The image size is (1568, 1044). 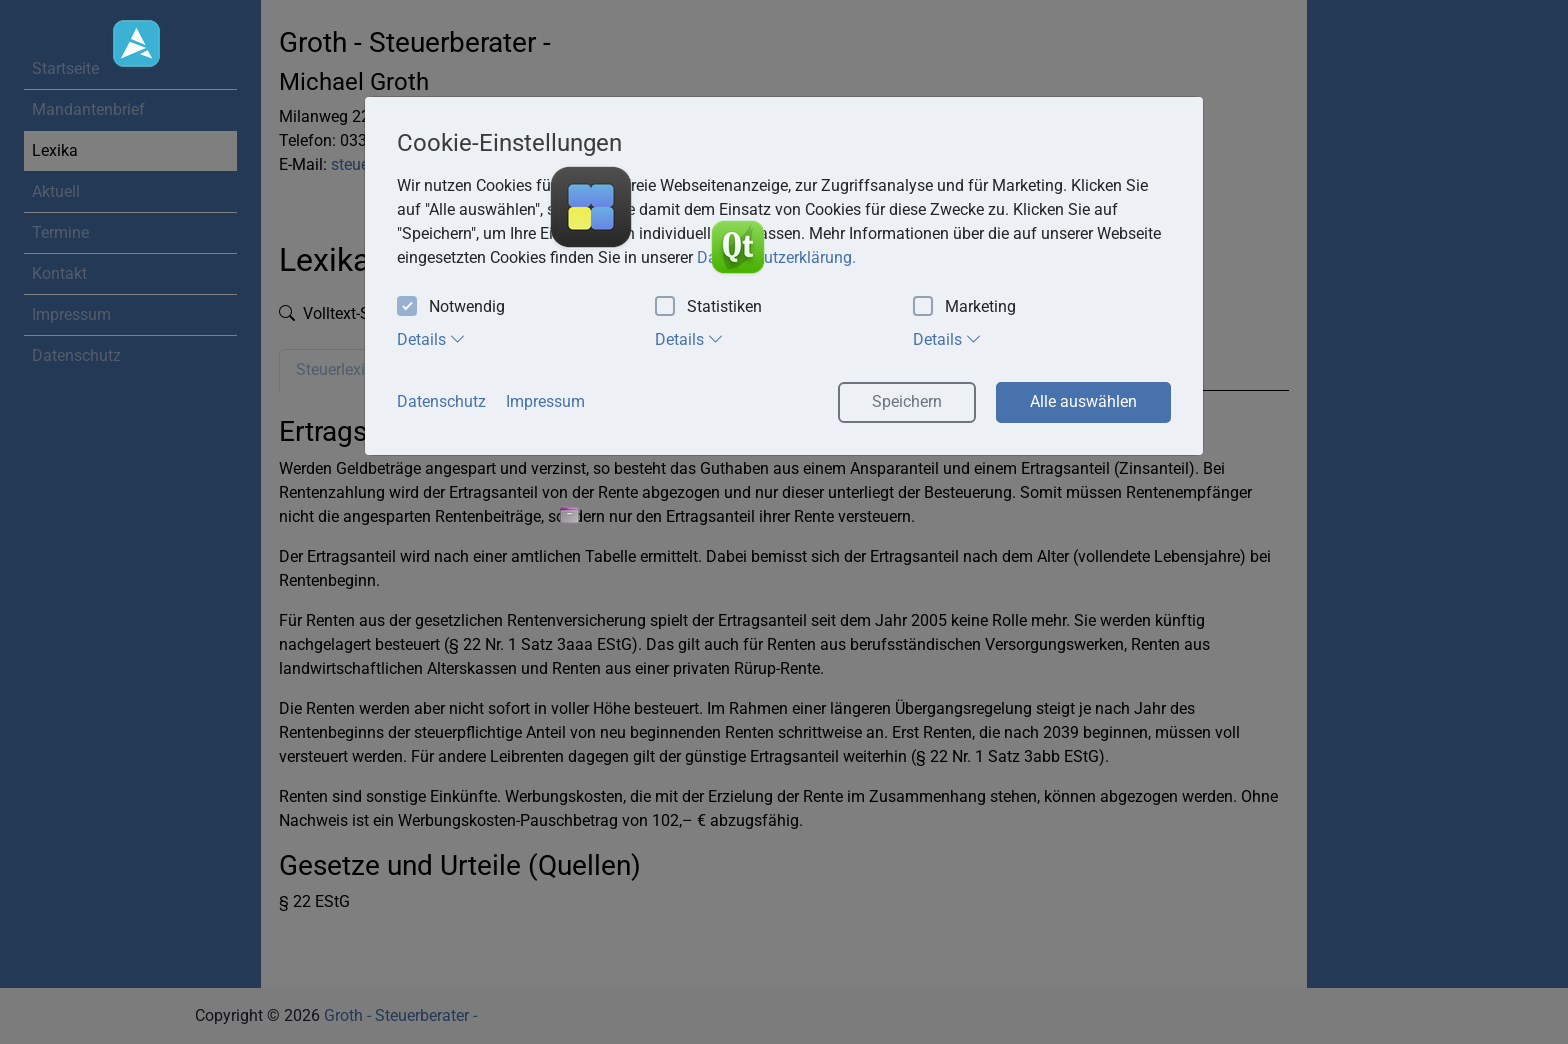 I want to click on launch the artix linux application, so click(x=136, y=43).